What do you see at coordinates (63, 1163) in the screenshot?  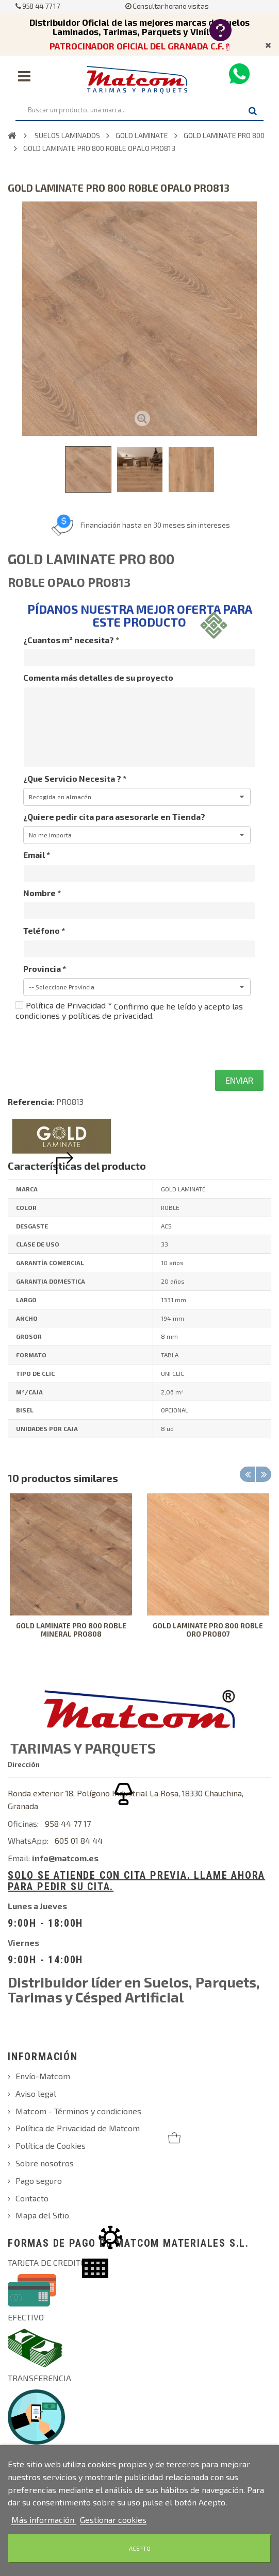 I see `reply to a message` at bounding box center [63, 1163].